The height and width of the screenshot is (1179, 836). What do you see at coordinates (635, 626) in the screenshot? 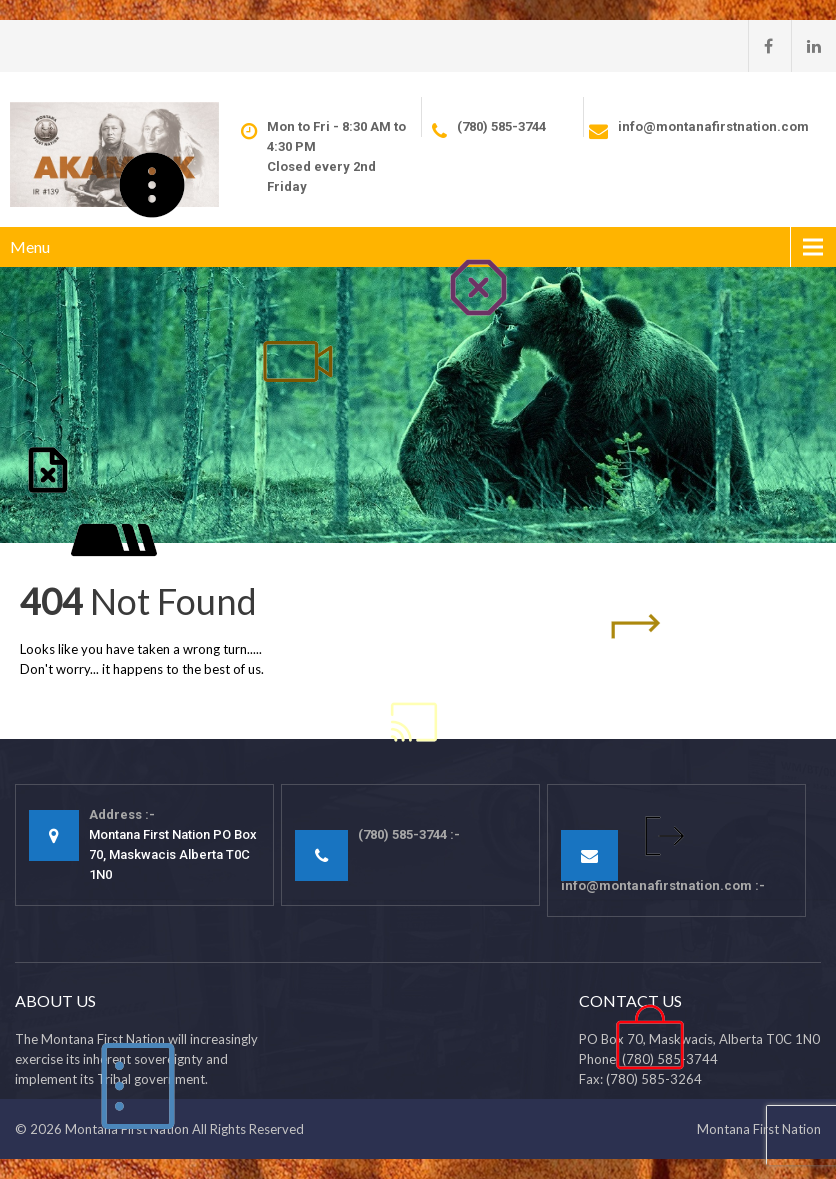
I see `forward or share content` at bounding box center [635, 626].